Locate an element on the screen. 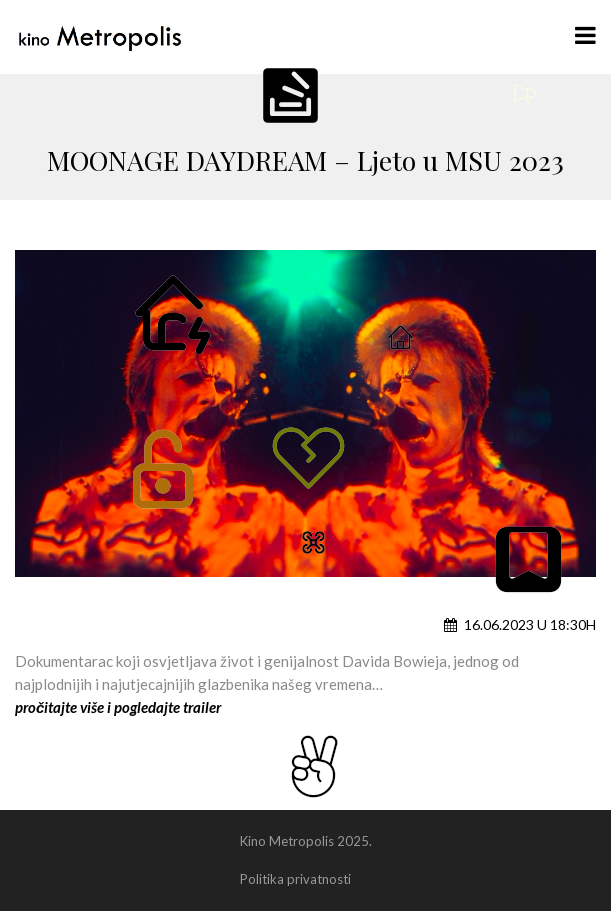  visit stack overflow for developer help is located at coordinates (290, 95).